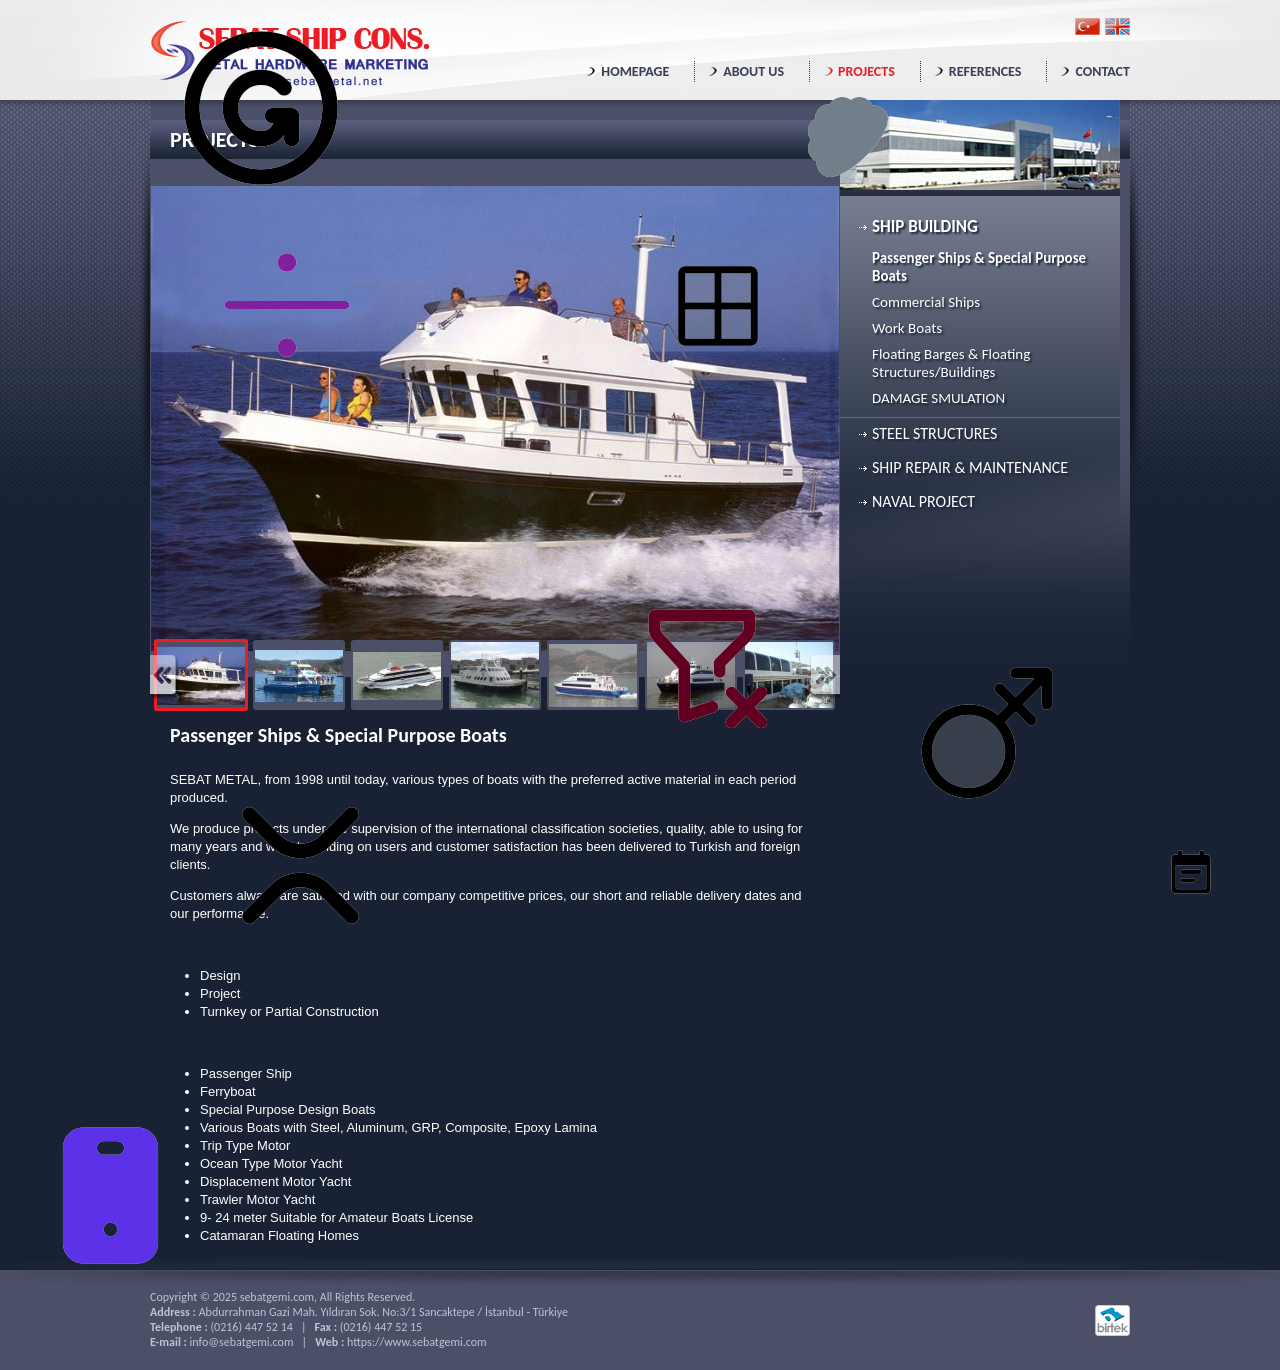 The image size is (1280, 1370). What do you see at coordinates (1191, 874) in the screenshot?
I see `view event details or notes` at bounding box center [1191, 874].